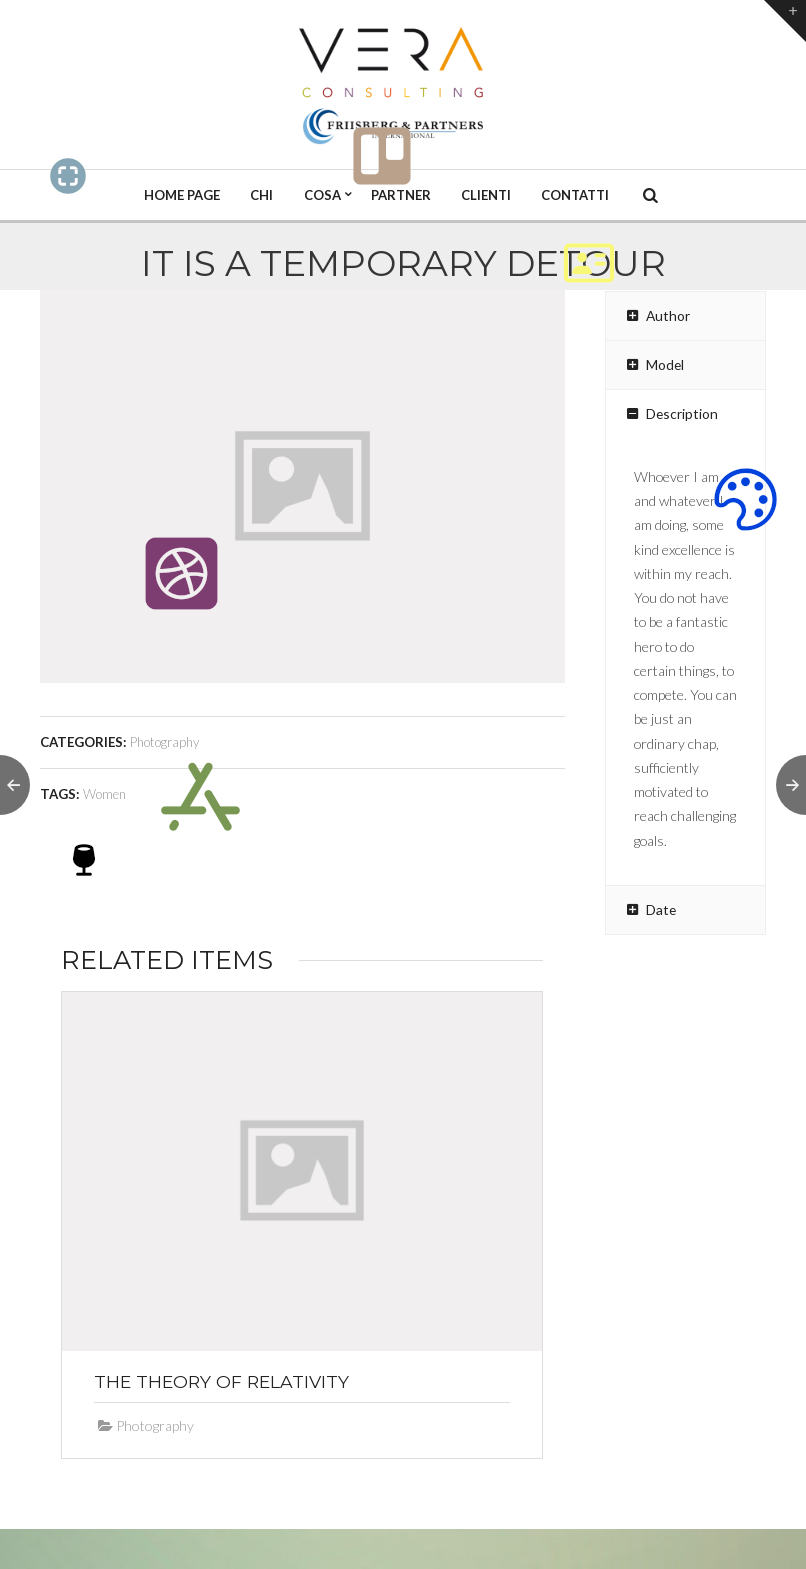 This screenshot has height=1569, width=806. What do you see at coordinates (382, 156) in the screenshot?
I see `open trello app` at bounding box center [382, 156].